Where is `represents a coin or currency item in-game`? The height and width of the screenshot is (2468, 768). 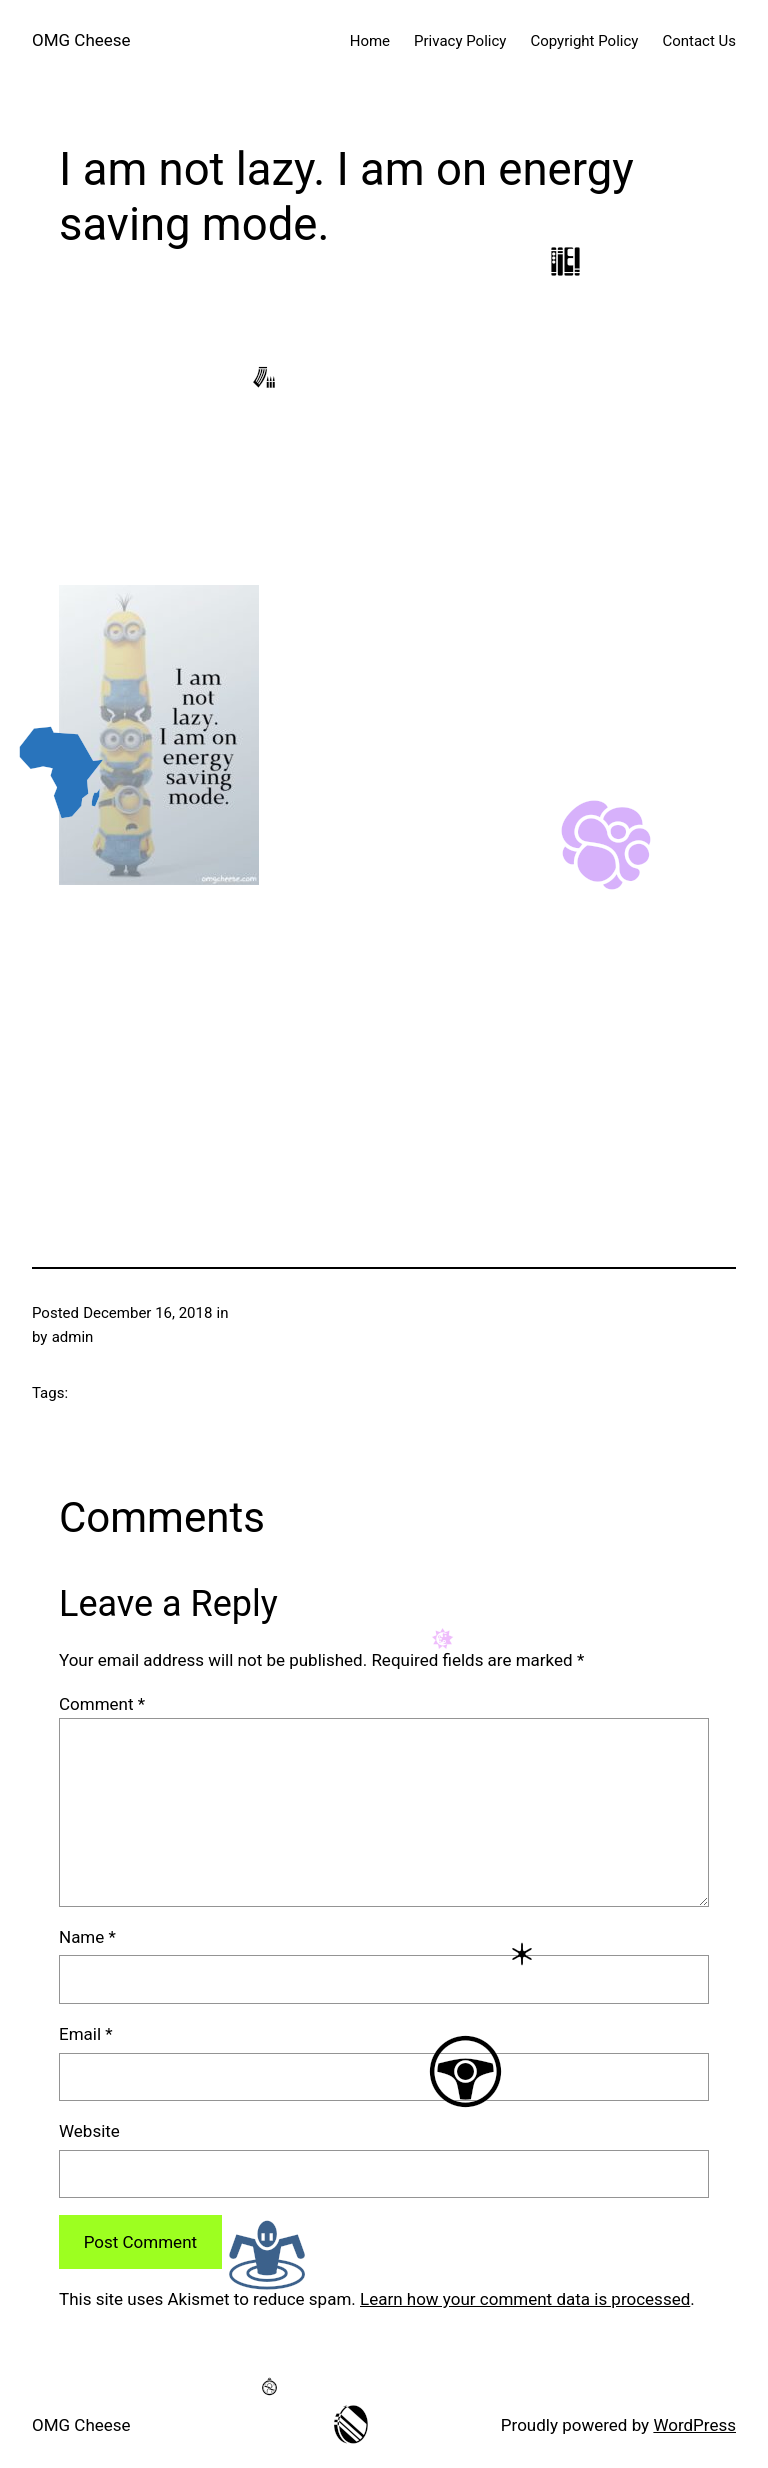 represents a coin or currency item in-game is located at coordinates (351, 2424).